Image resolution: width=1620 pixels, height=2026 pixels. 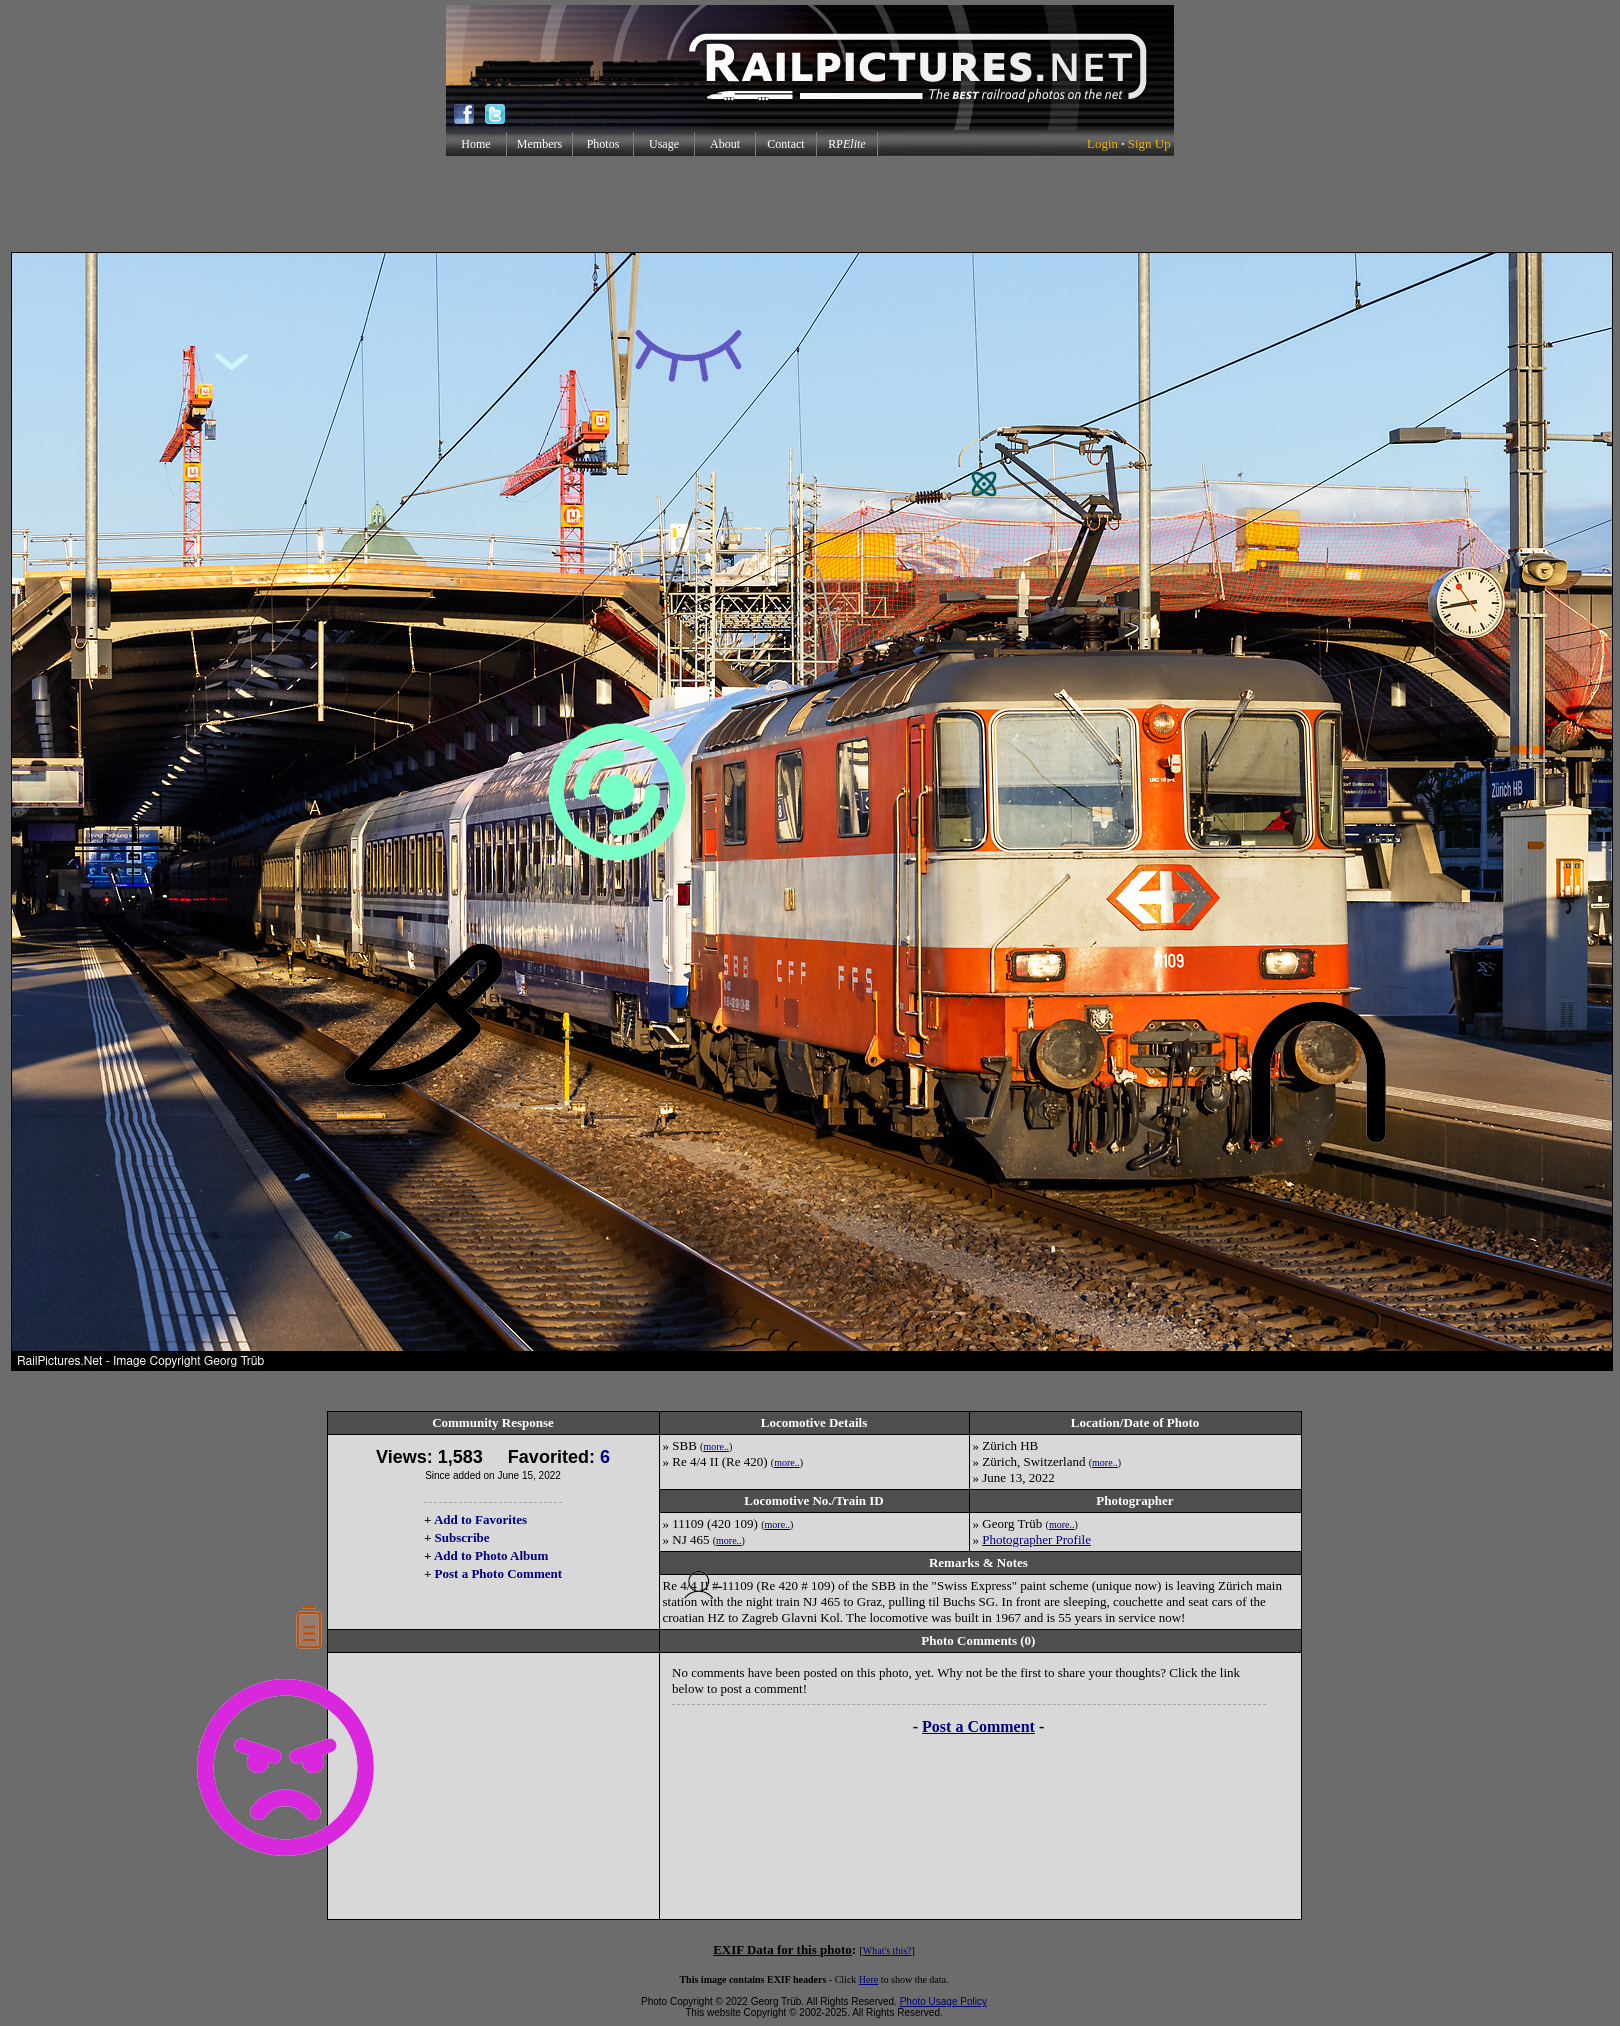 What do you see at coordinates (309, 1628) in the screenshot?
I see `indicates high battery level` at bounding box center [309, 1628].